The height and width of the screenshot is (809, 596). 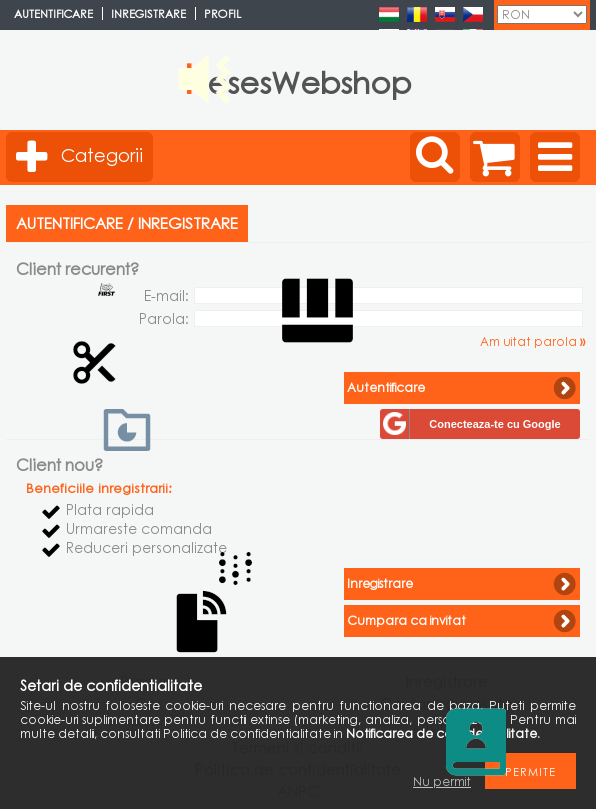 What do you see at coordinates (94, 362) in the screenshot?
I see `cut selected content` at bounding box center [94, 362].